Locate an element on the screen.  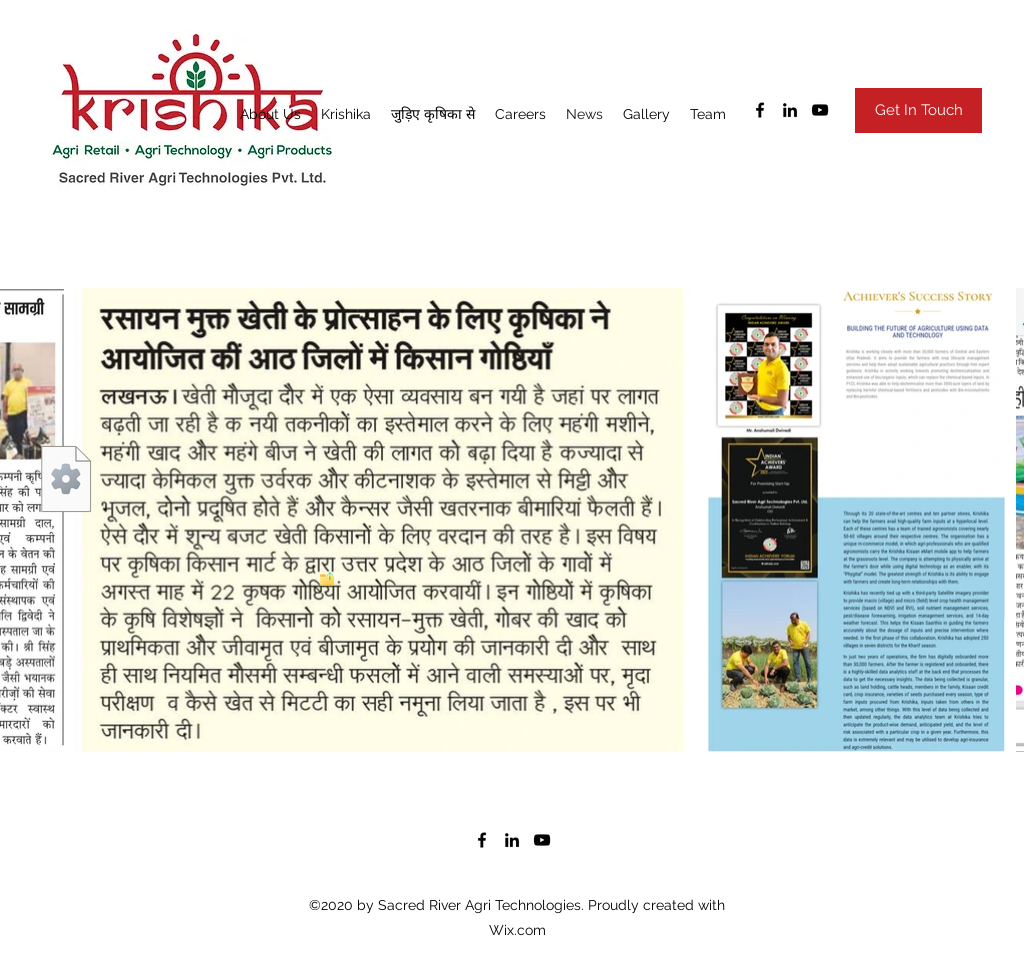
upload files to a location-based folder is located at coordinates (327, 580).